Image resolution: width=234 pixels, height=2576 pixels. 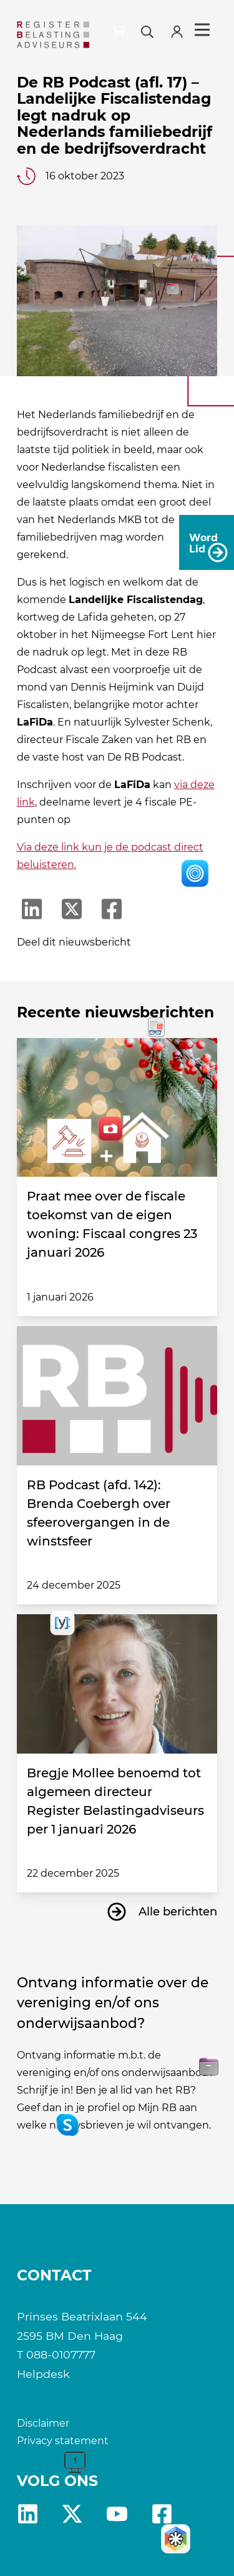 What do you see at coordinates (75, 2462) in the screenshot?
I see `display 1 in a multi-monitor setup` at bounding box center [75, 2462].